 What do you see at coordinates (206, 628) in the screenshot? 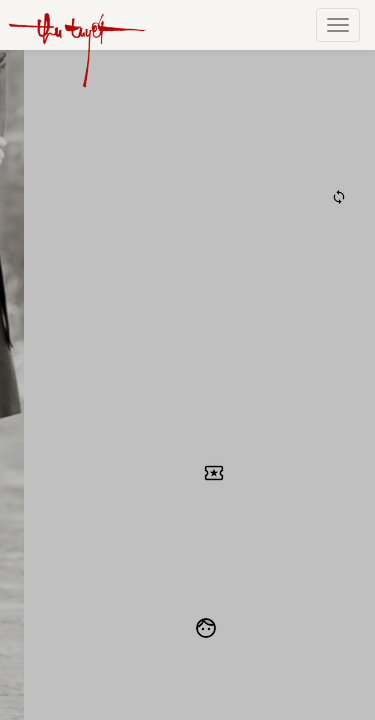
I see `access your profile or account` at bounding box center [206, 628].